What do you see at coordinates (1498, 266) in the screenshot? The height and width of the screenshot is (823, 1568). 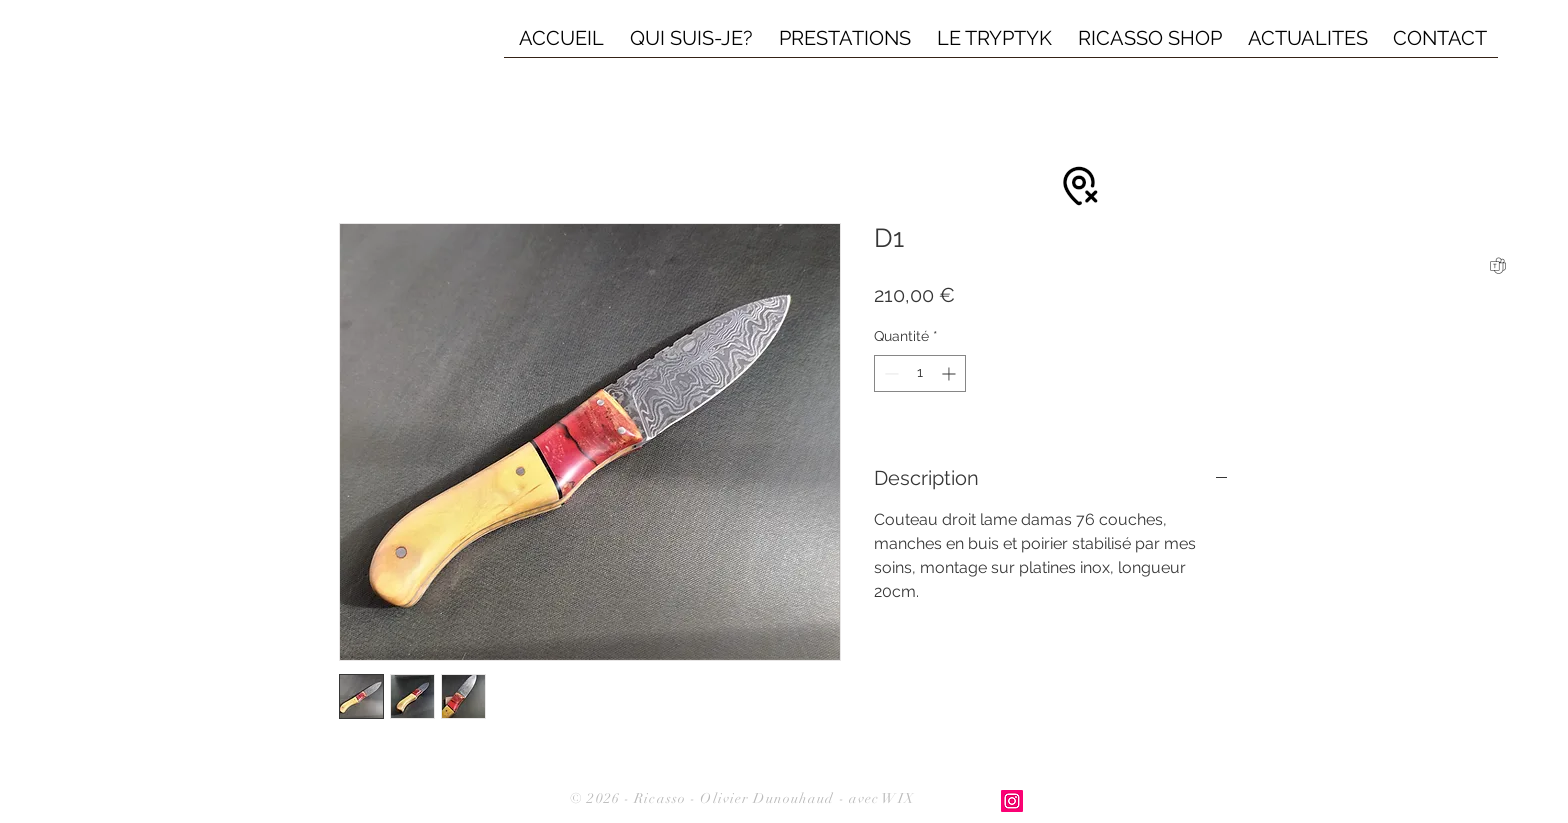 I see `open Microsoft Teams` at bounding box center [1498, 266].